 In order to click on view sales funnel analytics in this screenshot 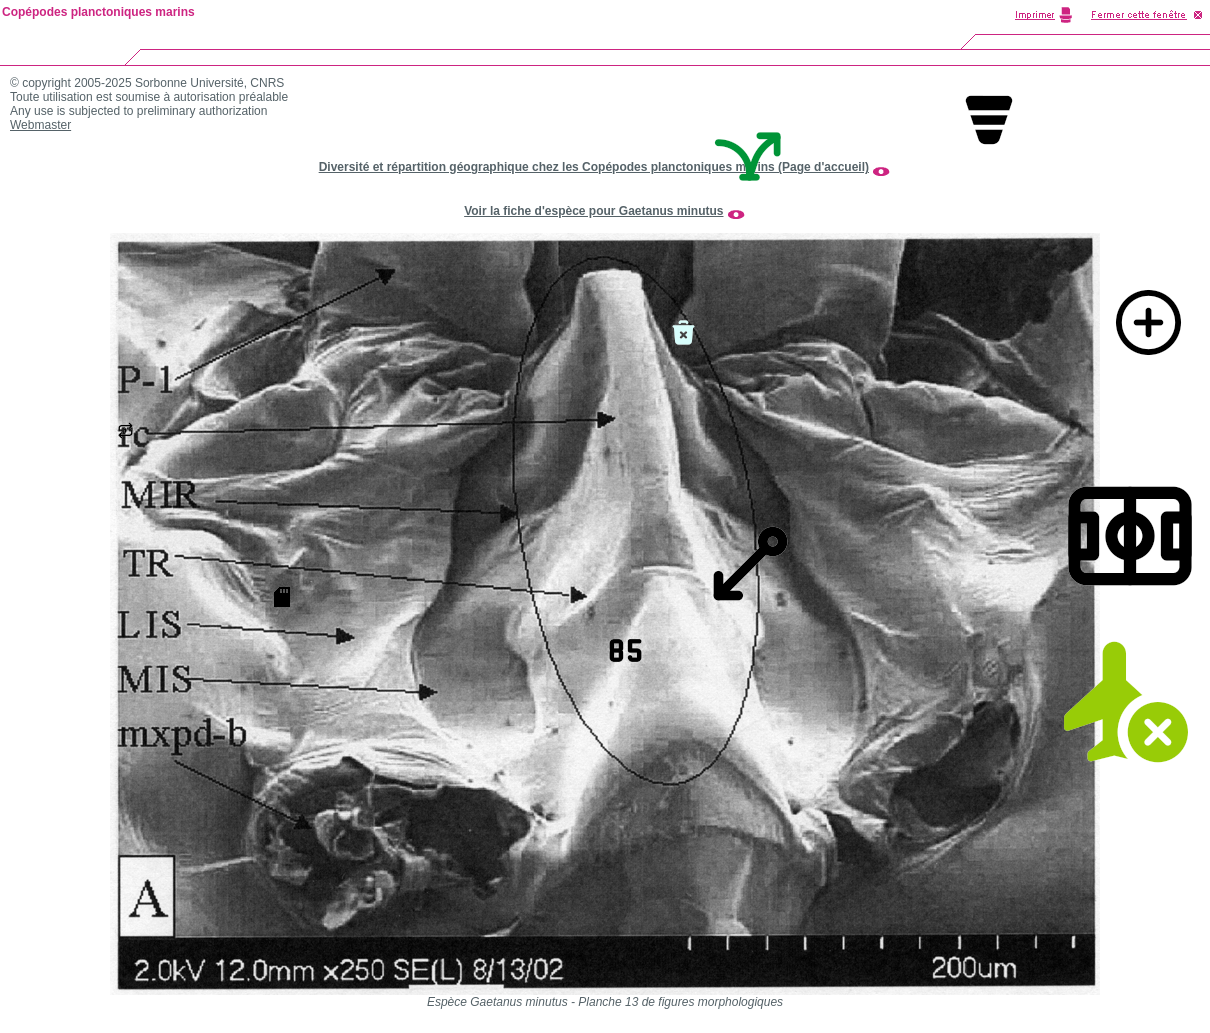, I will do `click(989, 120)`.